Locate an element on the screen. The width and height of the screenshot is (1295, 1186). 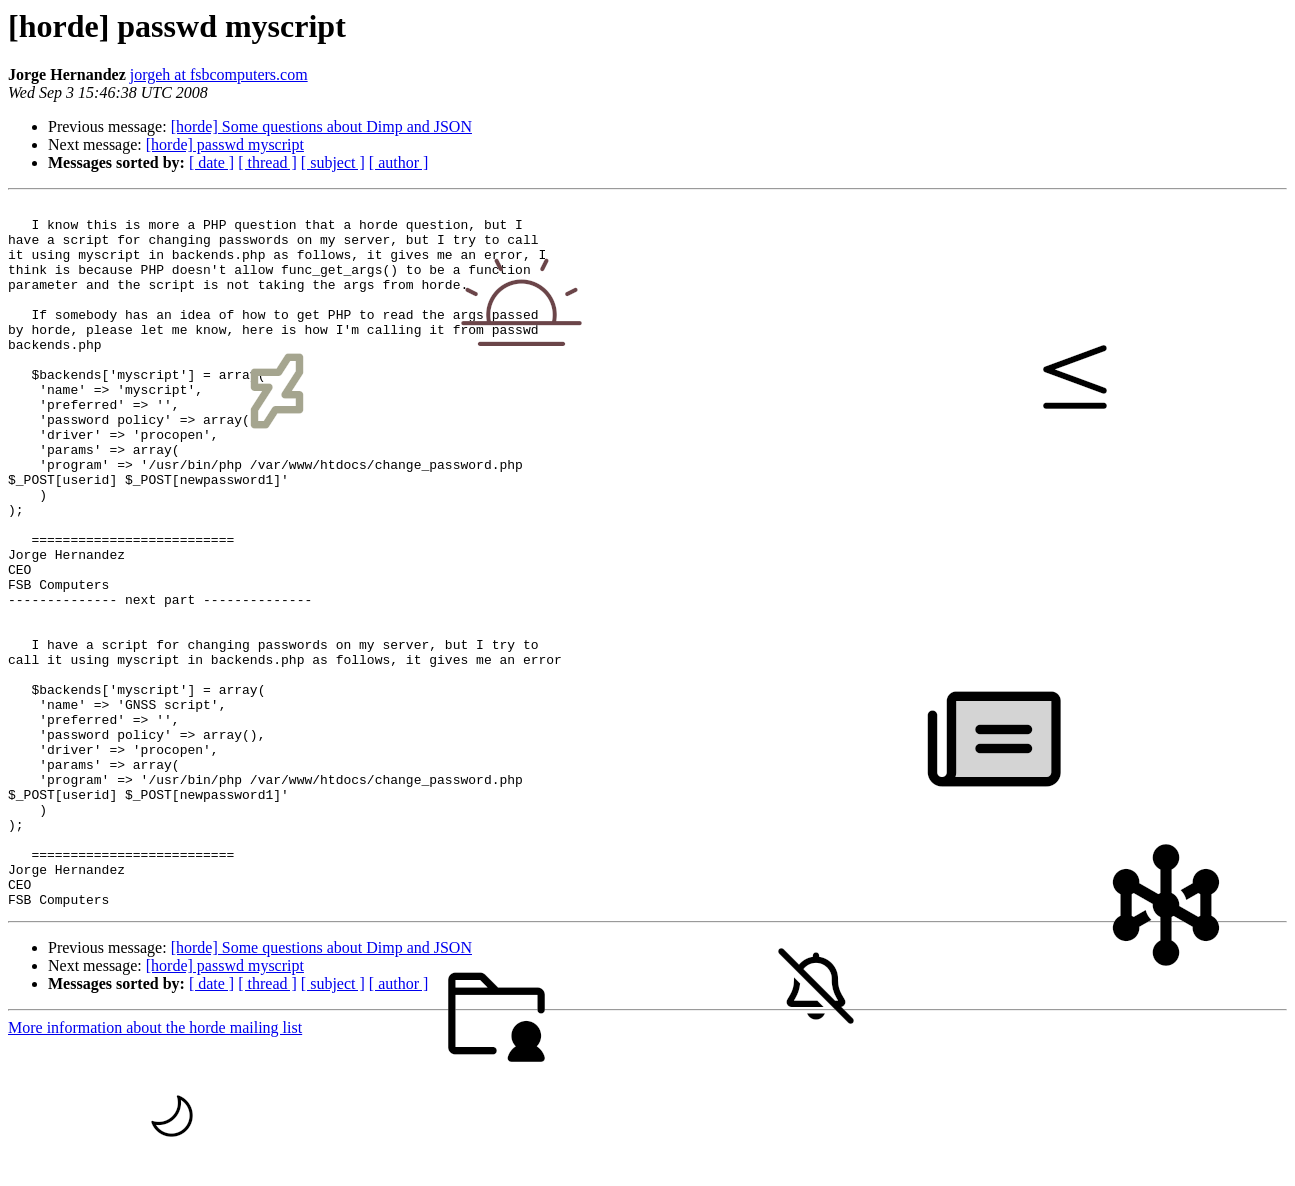
less than or equal to mathematical operator is located at coordinates (1076, 378).